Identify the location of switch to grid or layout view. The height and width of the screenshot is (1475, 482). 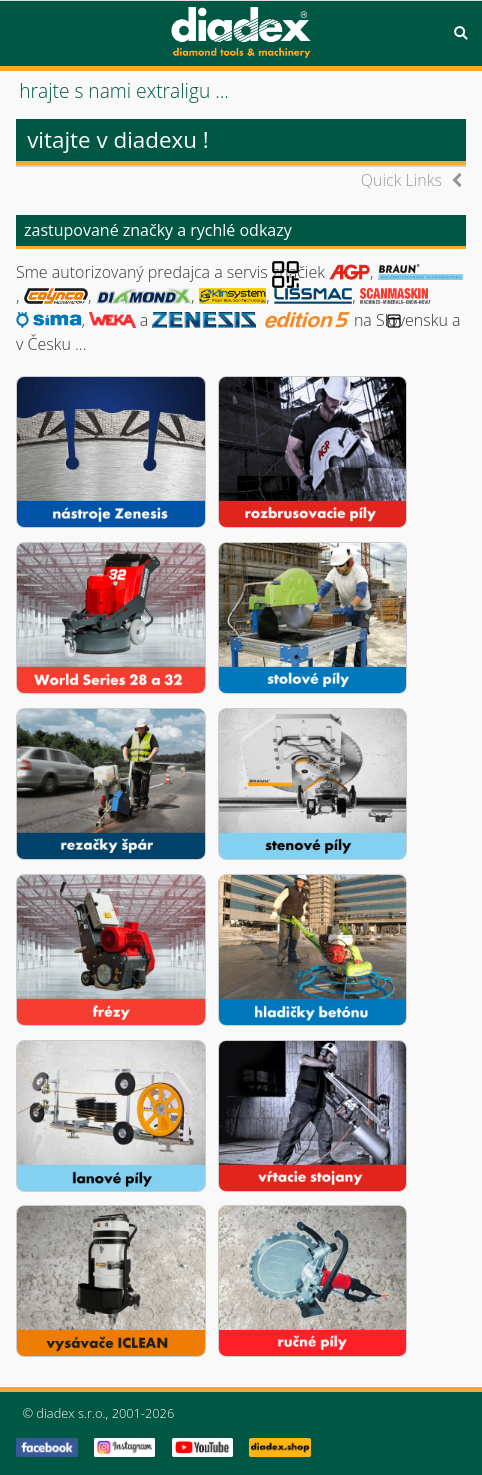
(394, 321).